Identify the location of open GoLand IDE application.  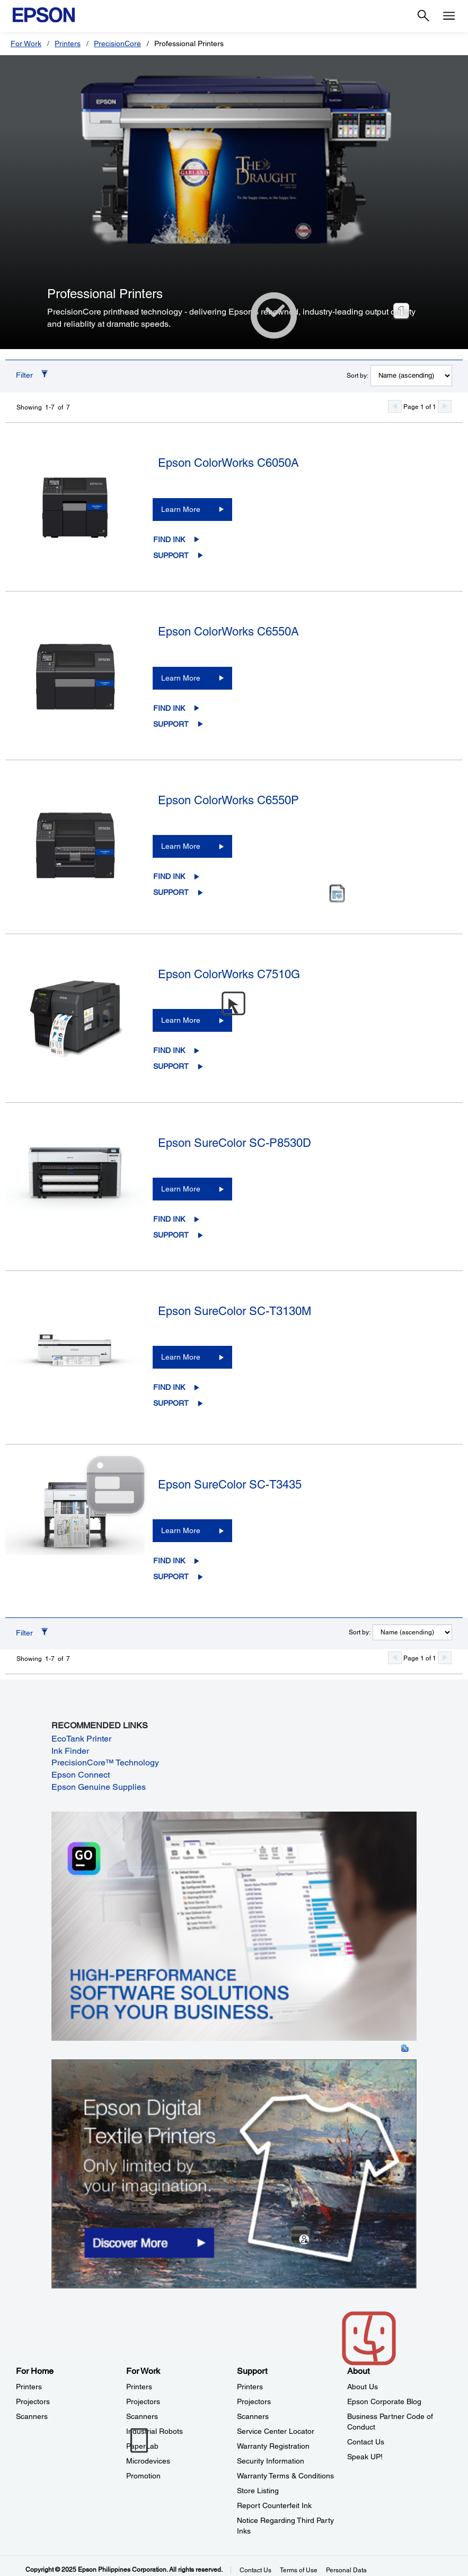
(84, 1858).